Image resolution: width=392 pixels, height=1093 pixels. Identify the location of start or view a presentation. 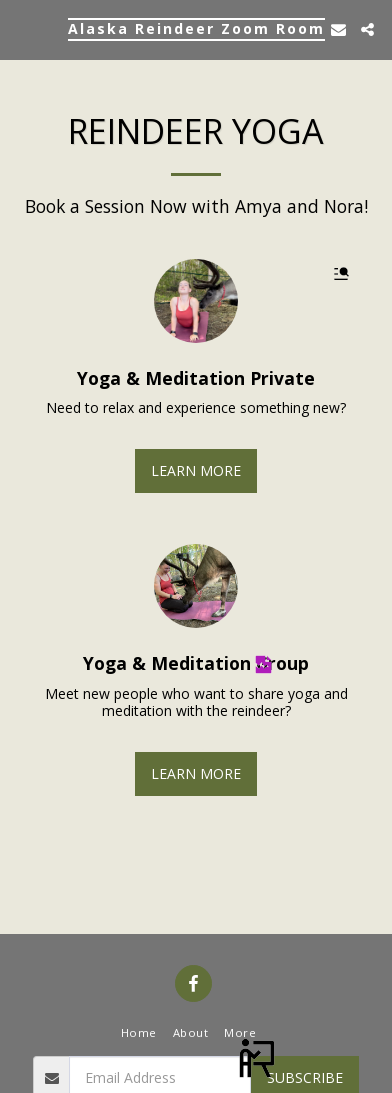
(257, 1058).